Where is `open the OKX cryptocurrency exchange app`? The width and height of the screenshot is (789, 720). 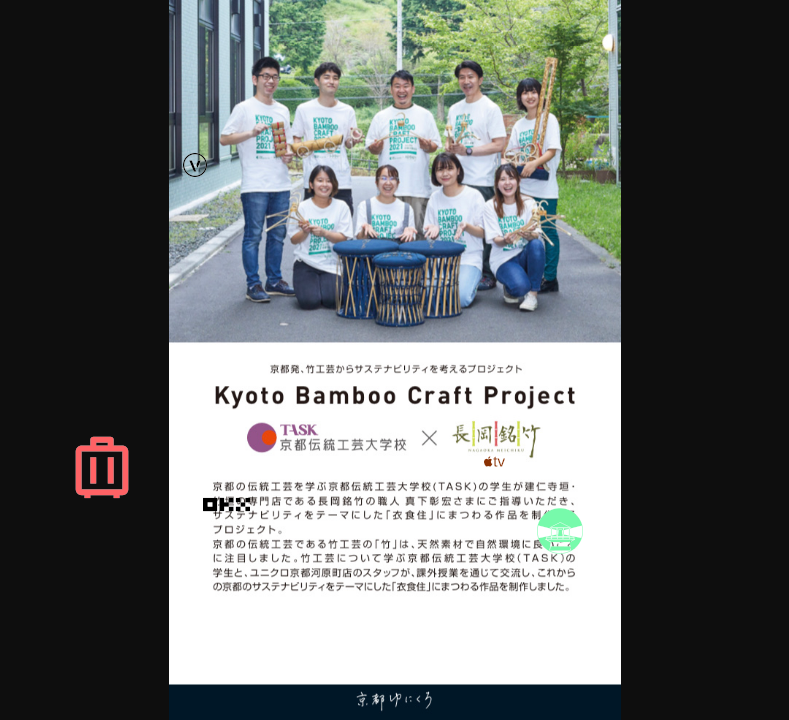 open the OKX cryptocurrency exchange app is located at coordinates (226, 504).